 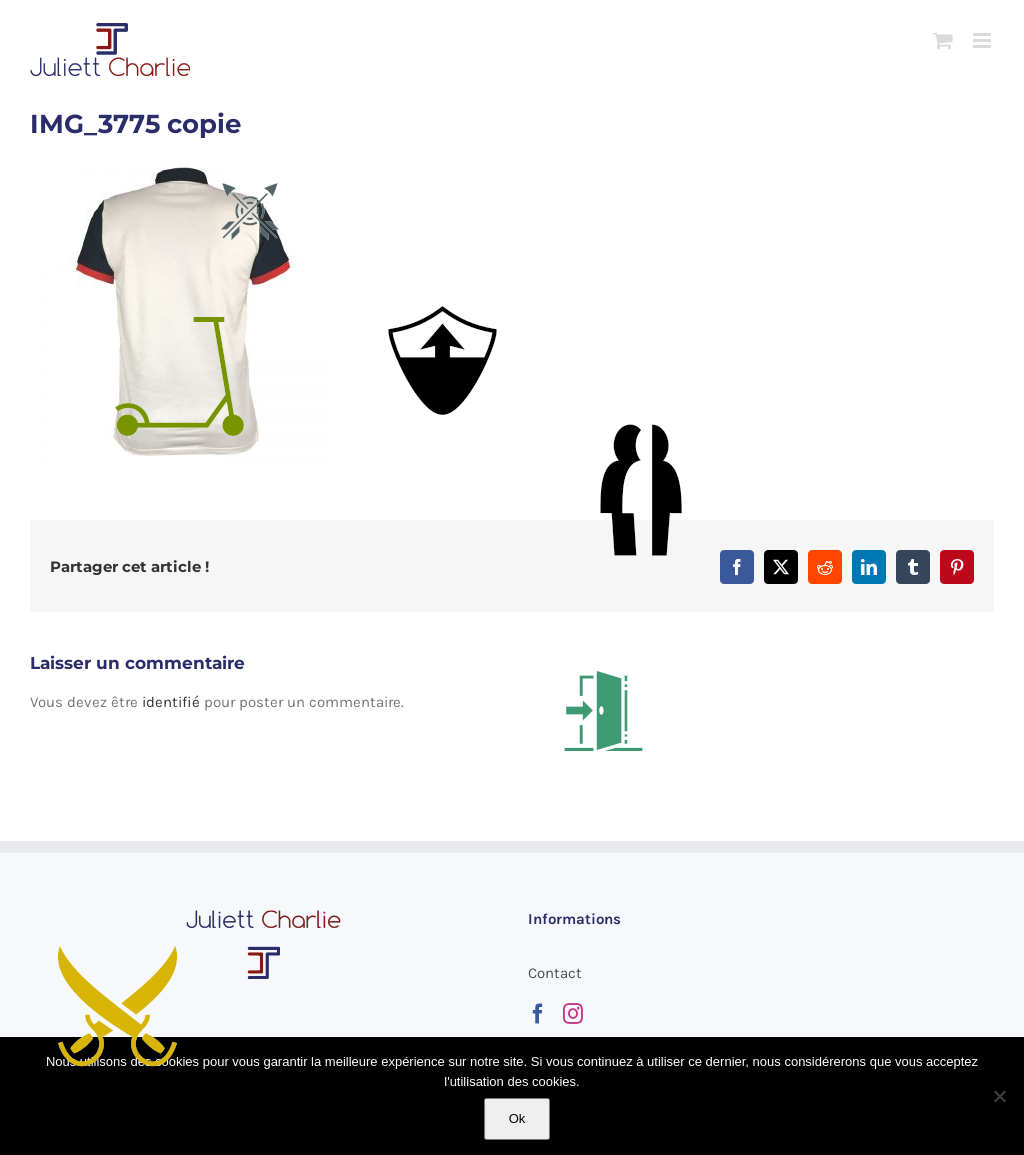 I want to click on select kick scooter as transportation mode, so click(x=179, y=376).